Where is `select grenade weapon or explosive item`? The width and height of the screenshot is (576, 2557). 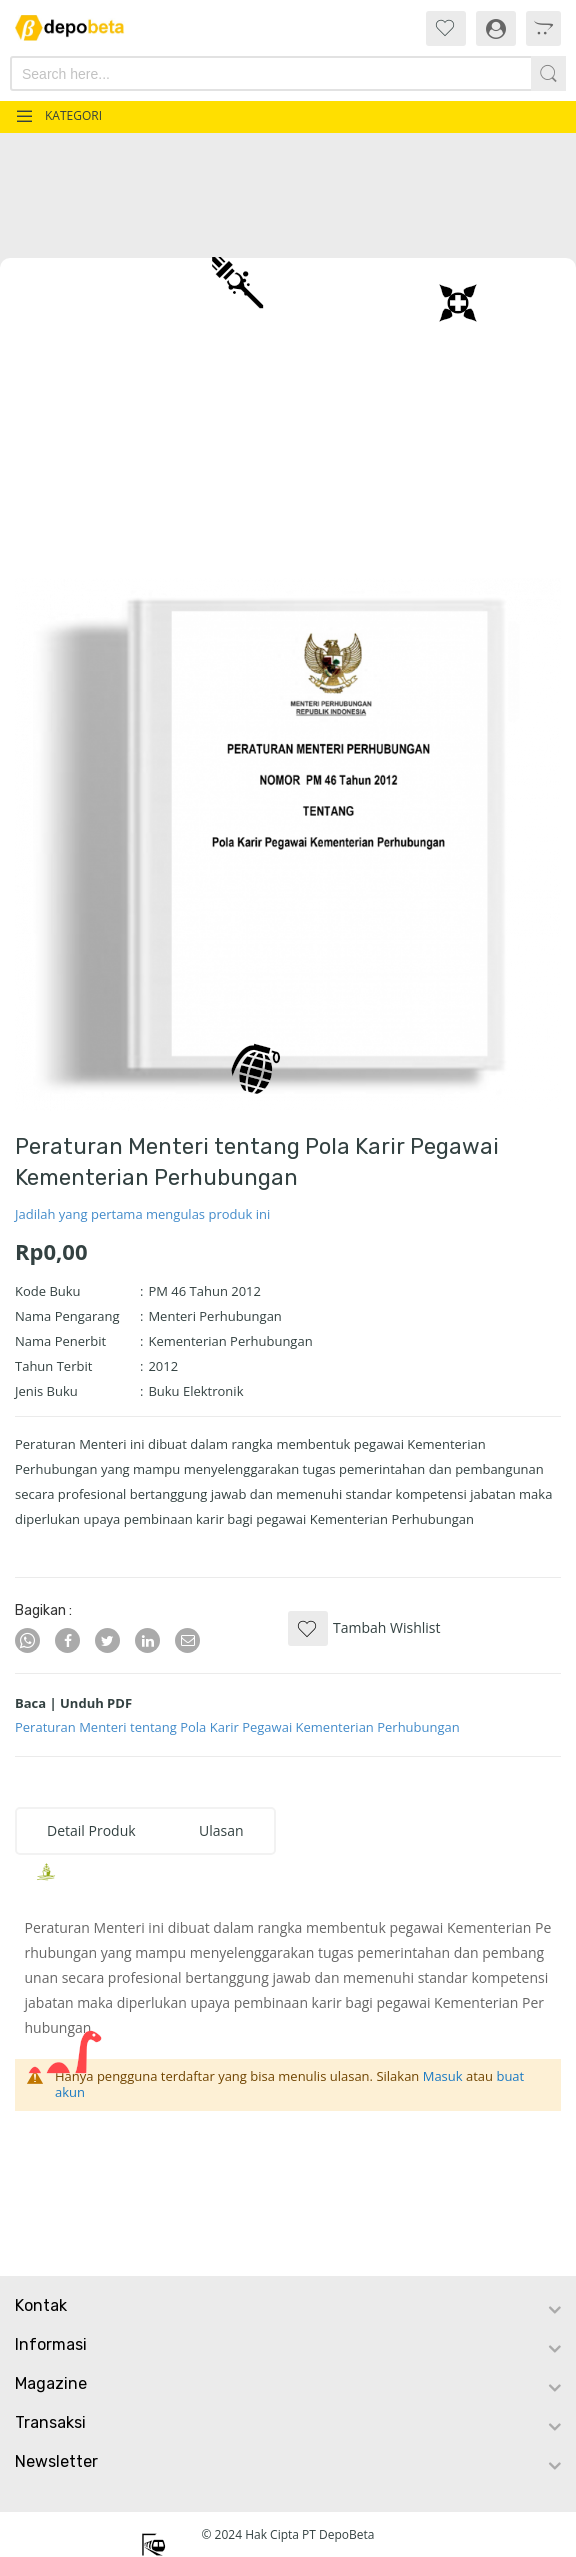 select grenade weapon or explosive item is located at coordinates (254, 1068).